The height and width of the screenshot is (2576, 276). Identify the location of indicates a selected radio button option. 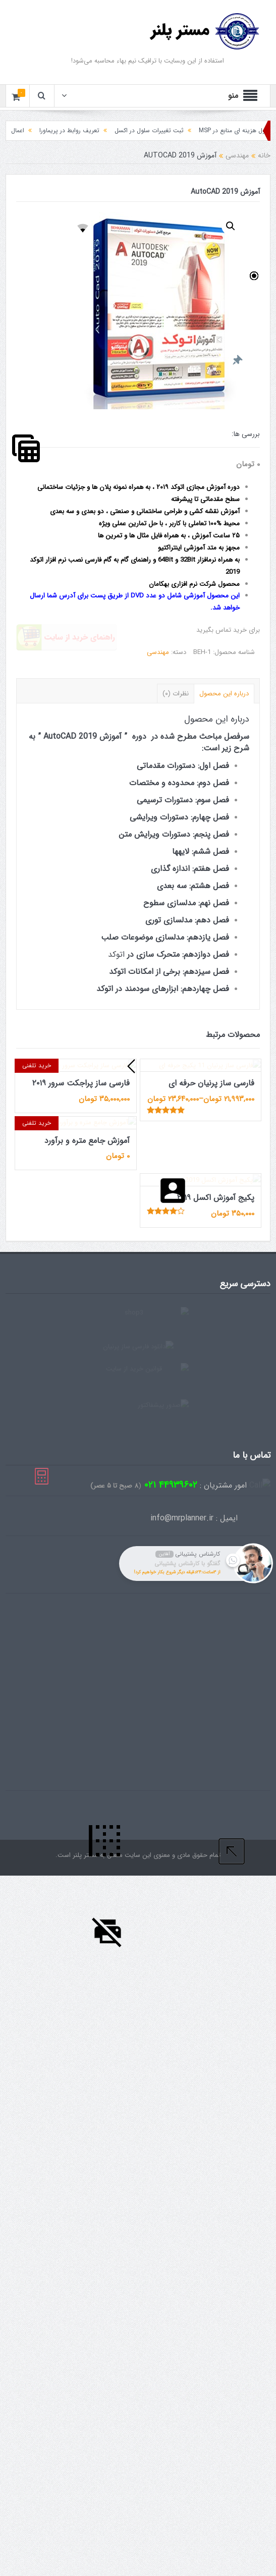
(254, 276).